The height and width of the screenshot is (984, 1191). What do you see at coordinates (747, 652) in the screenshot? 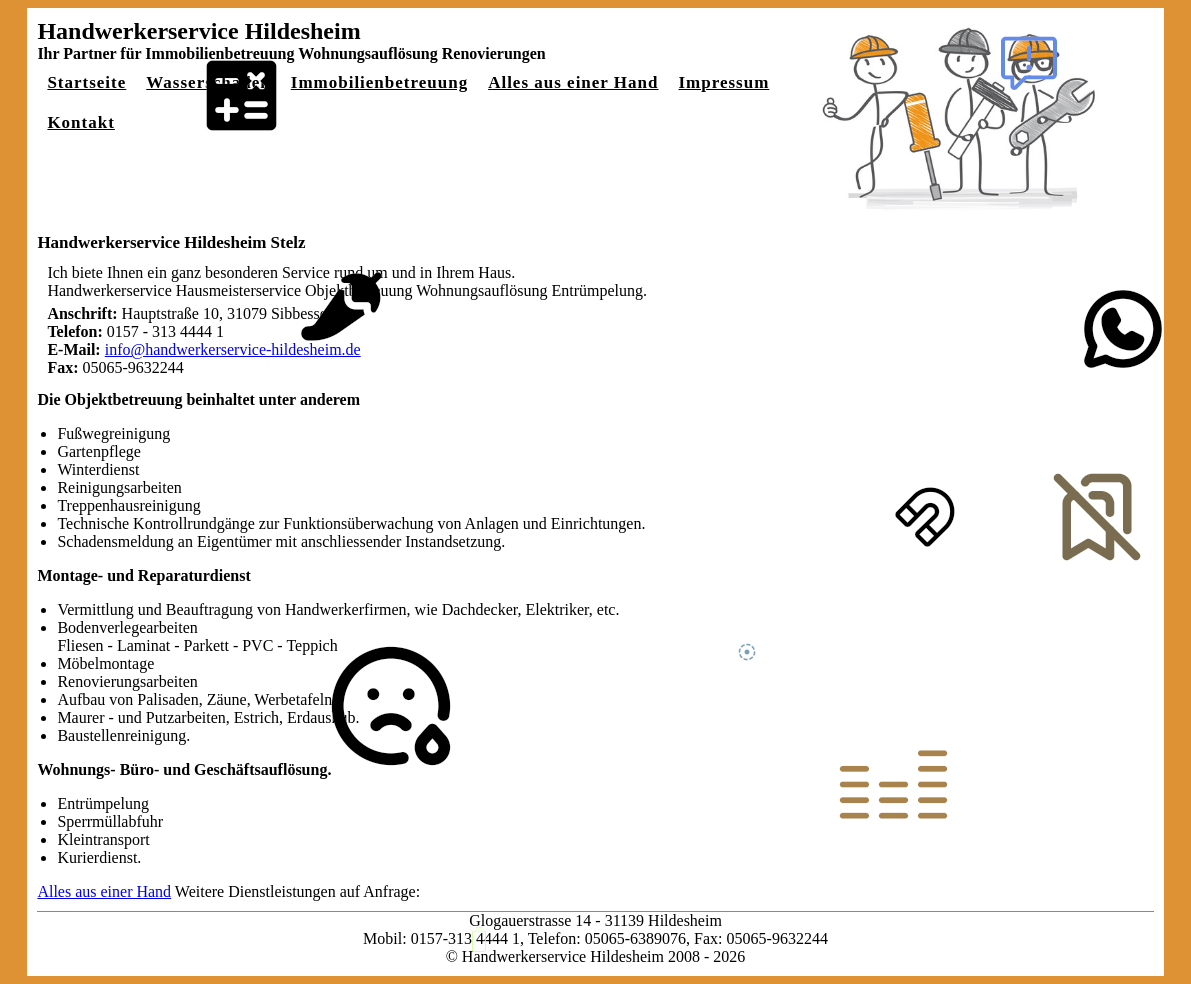
I see `apply tilt-shift blur effect to photo` at bounding box center [747, 652].